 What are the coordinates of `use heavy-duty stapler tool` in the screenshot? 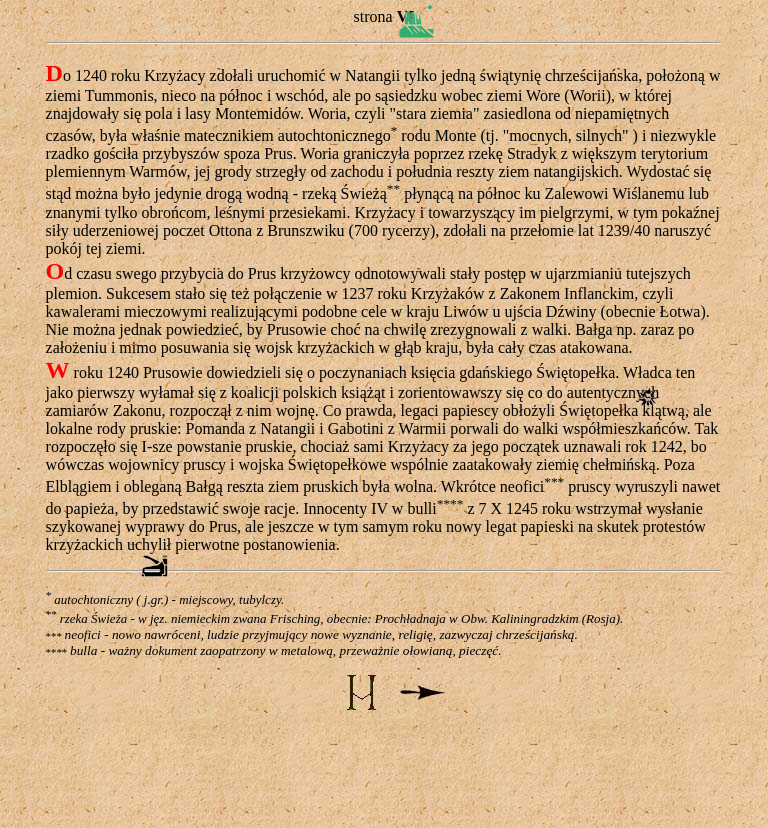 It's located at (154, 565).